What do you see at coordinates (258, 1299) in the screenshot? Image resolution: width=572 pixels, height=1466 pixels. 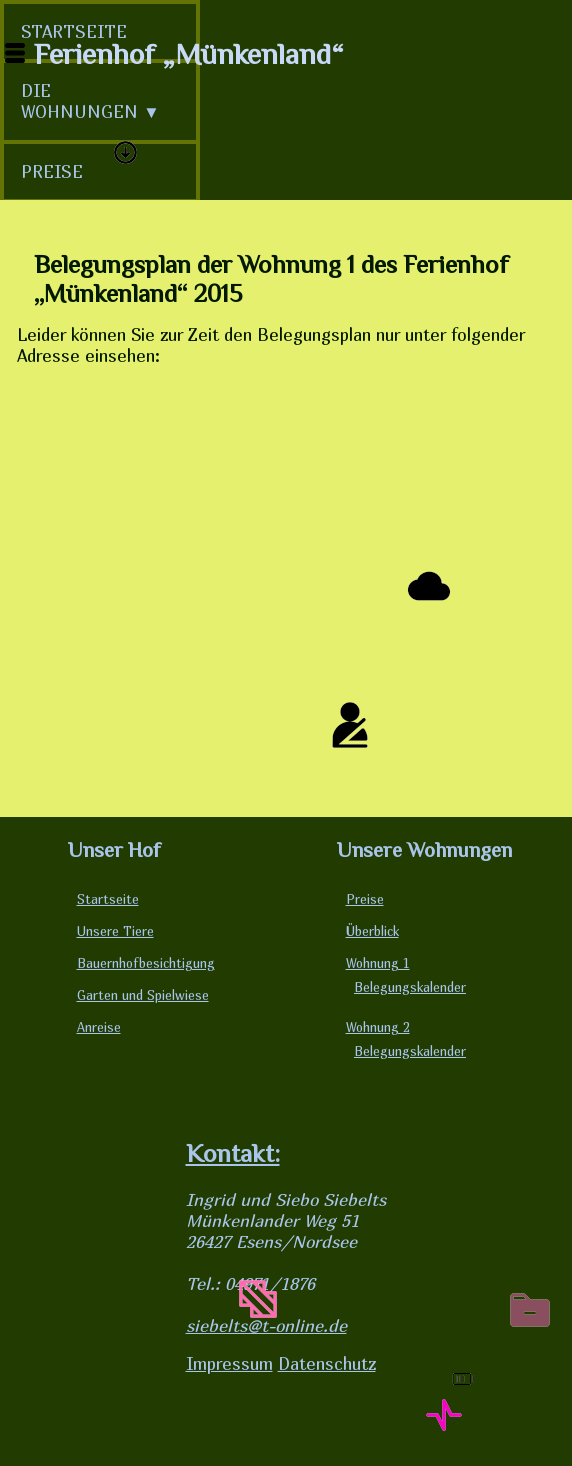 I see `merge or unite selected layers` at bounding box center [258, 1299].